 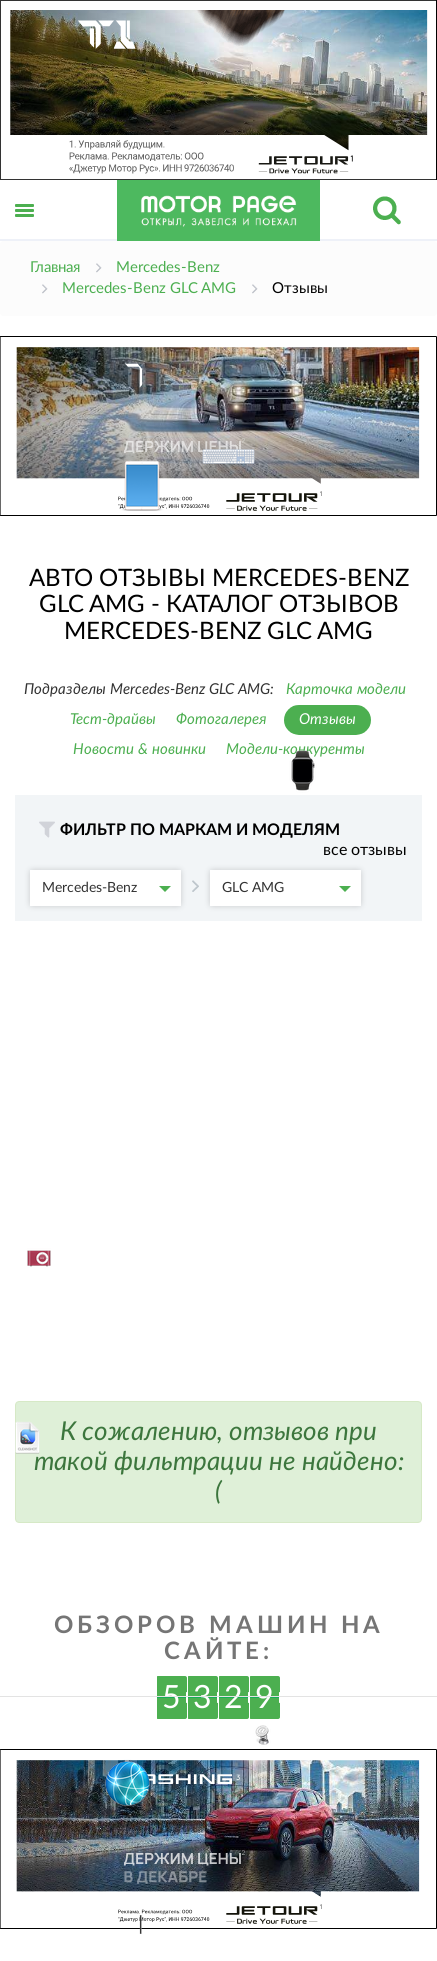 What do you see at coordinates (127, 1783) in the screenshot?
I see `open network browser to view connected devices` at bounding box center [127, 1783].